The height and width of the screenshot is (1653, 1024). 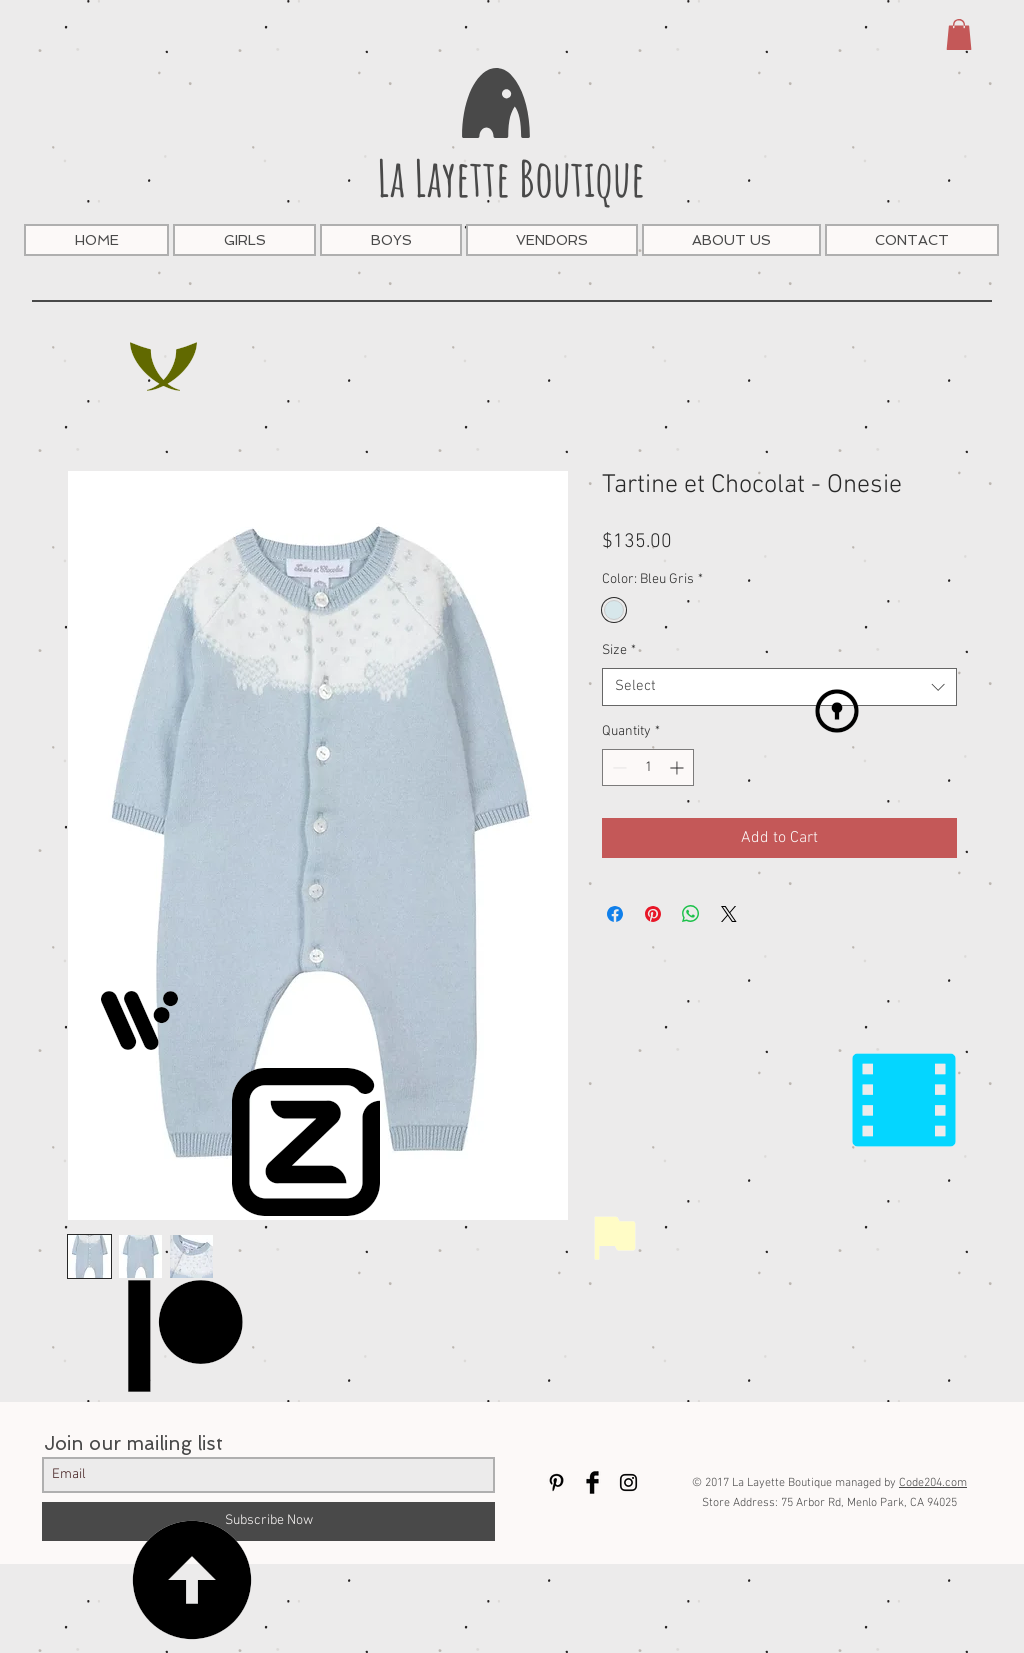 I want to click on lock or secure a room, so click(x=837, y=711).